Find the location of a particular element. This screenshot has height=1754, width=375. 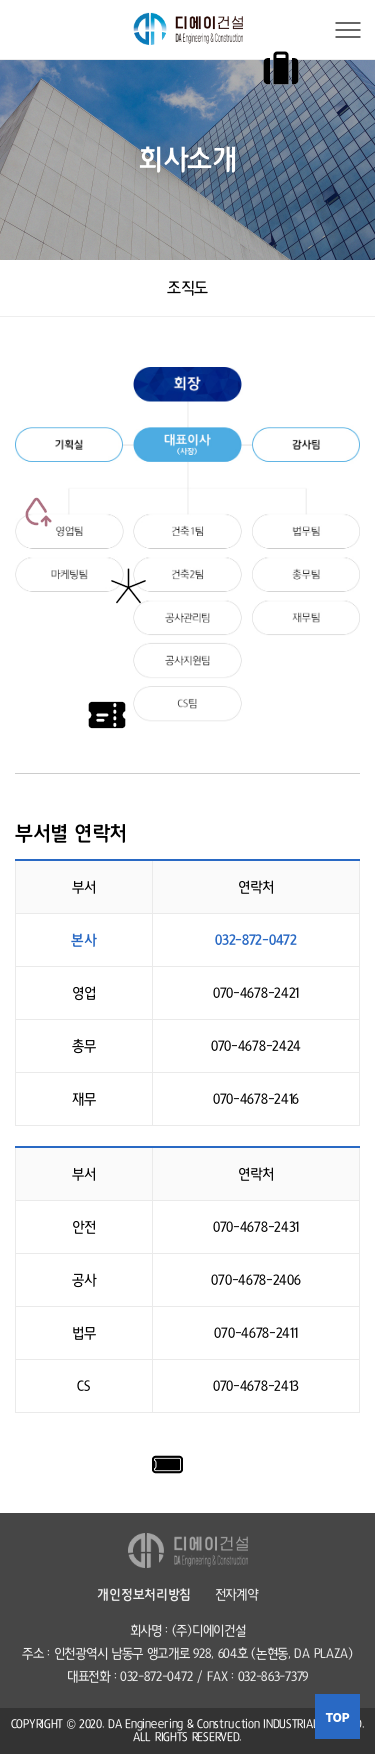

increase water or liquid level is located at coordinates (36, 511).